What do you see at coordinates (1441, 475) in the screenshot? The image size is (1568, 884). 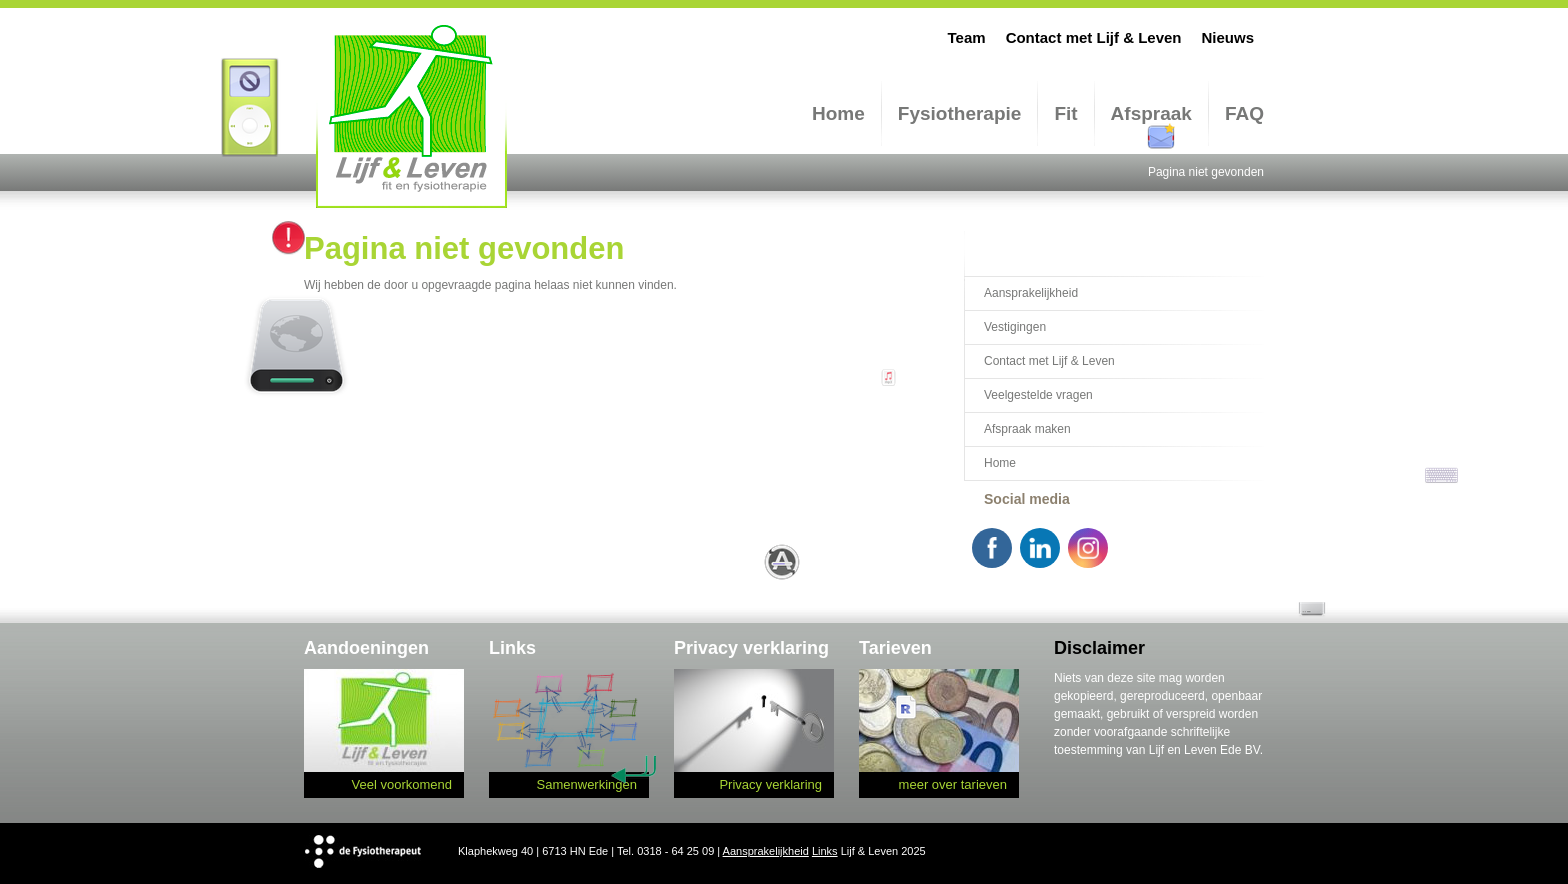 I see `indicates keyboard connected or active` at bounding box center [1441, 475].